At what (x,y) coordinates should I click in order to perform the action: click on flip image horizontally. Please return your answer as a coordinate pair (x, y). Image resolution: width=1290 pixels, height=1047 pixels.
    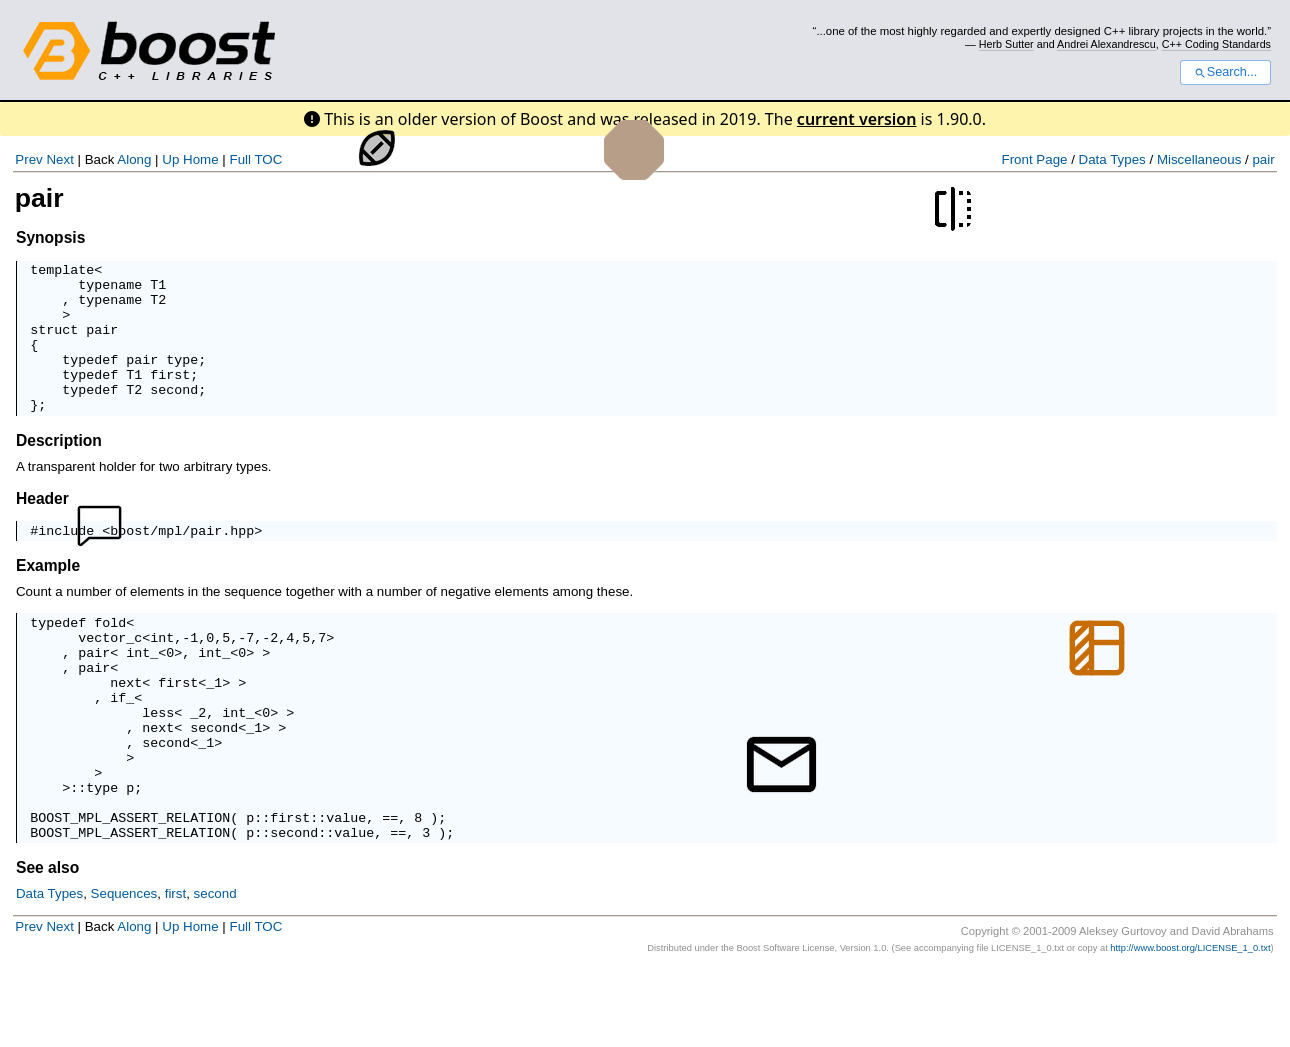
    Looking at the image, I should click on (953, 209).